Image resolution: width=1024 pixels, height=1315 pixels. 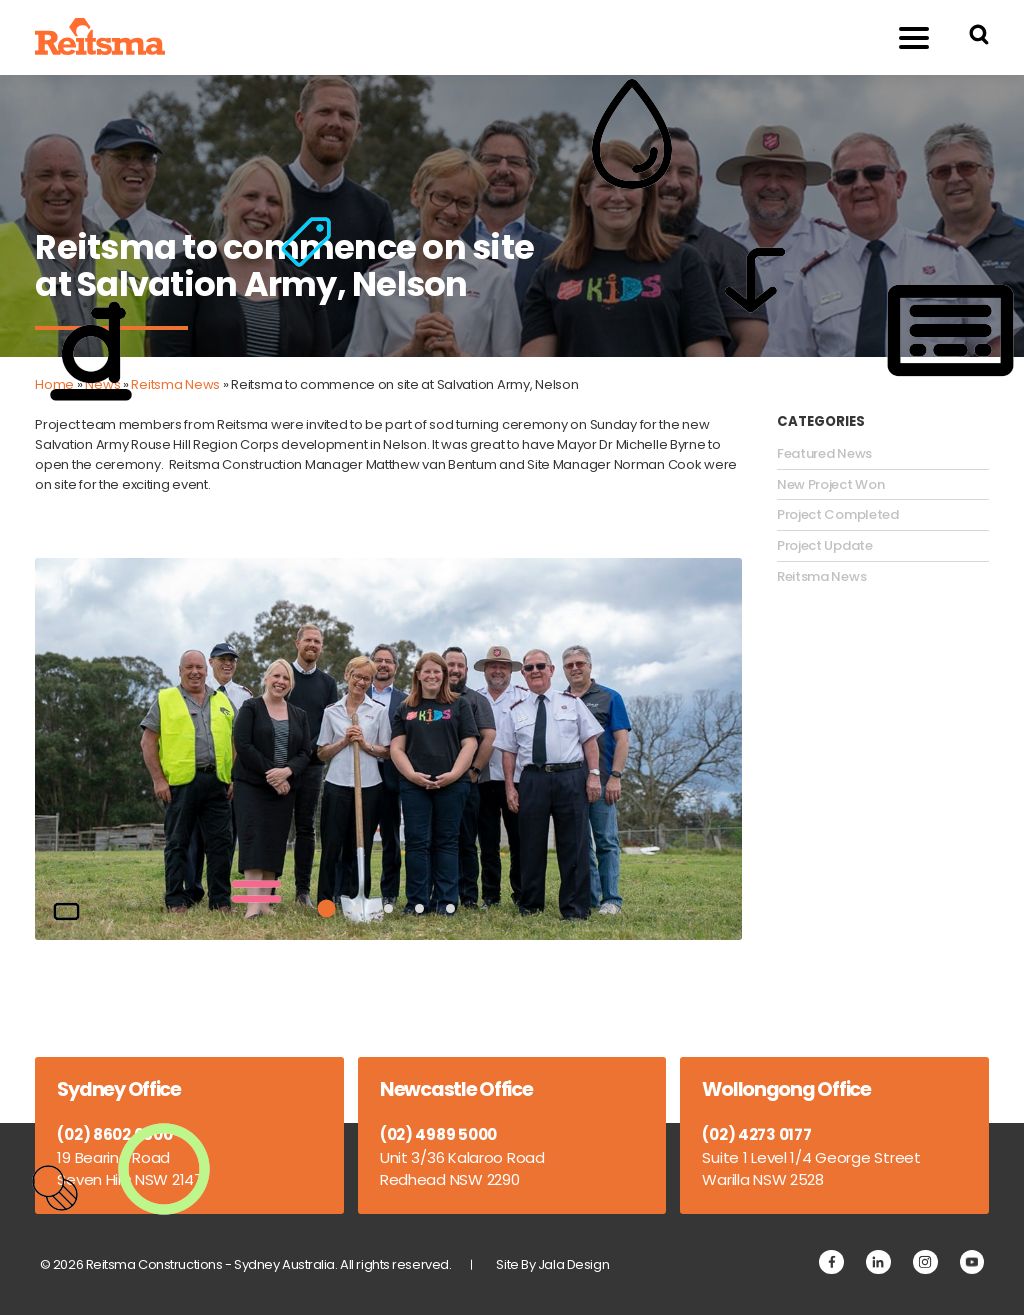 I want to click on indicates water or hydration tracking, so click(x=632, y=133).